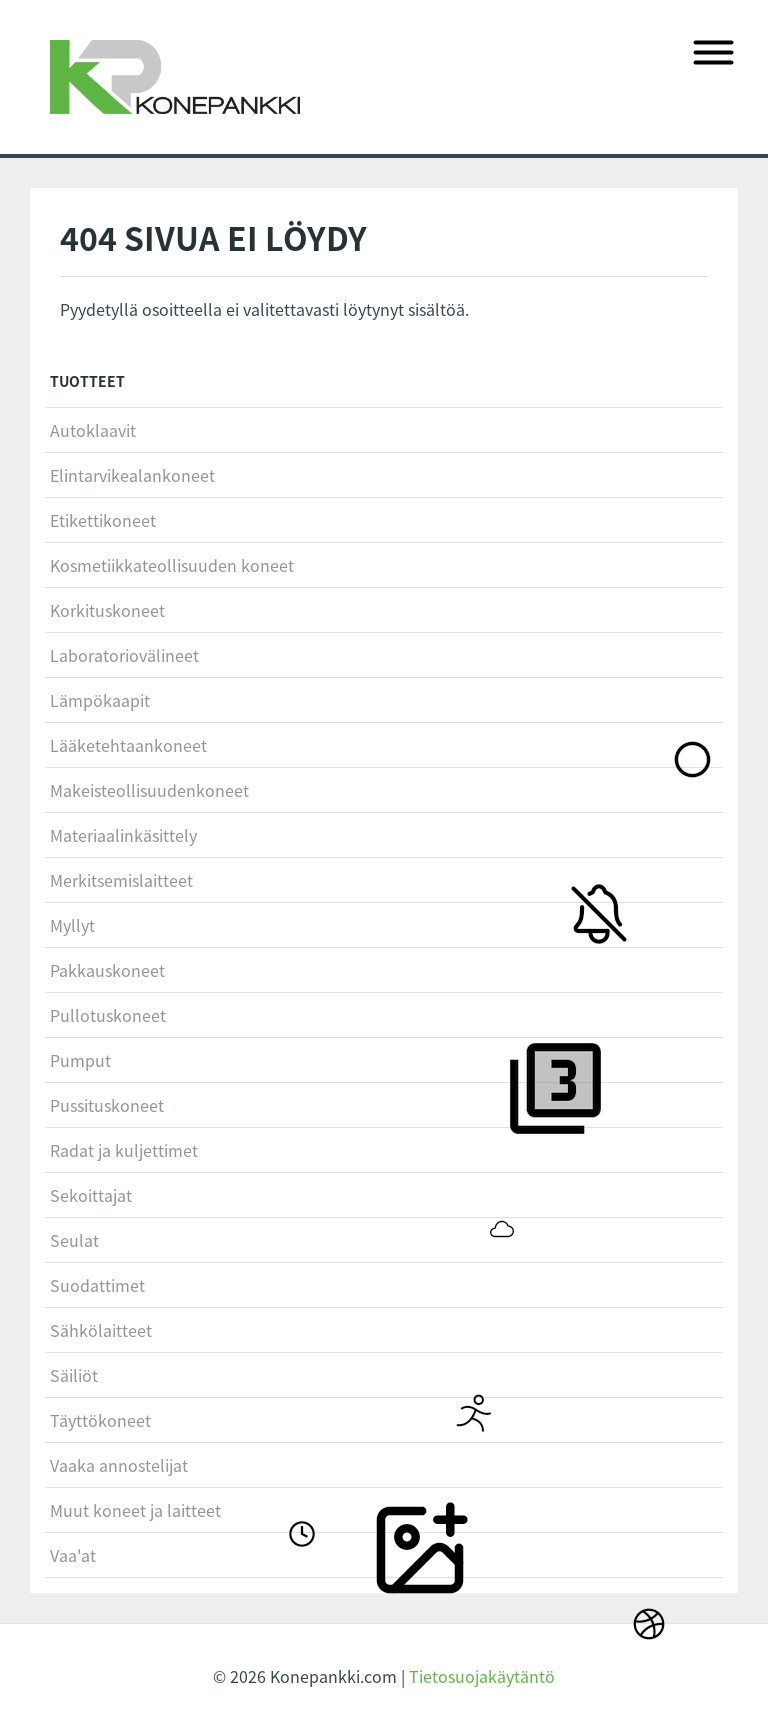 This screenshot has height=1728, width=768. I want to click on select filter option 3, so click(555, 1088).